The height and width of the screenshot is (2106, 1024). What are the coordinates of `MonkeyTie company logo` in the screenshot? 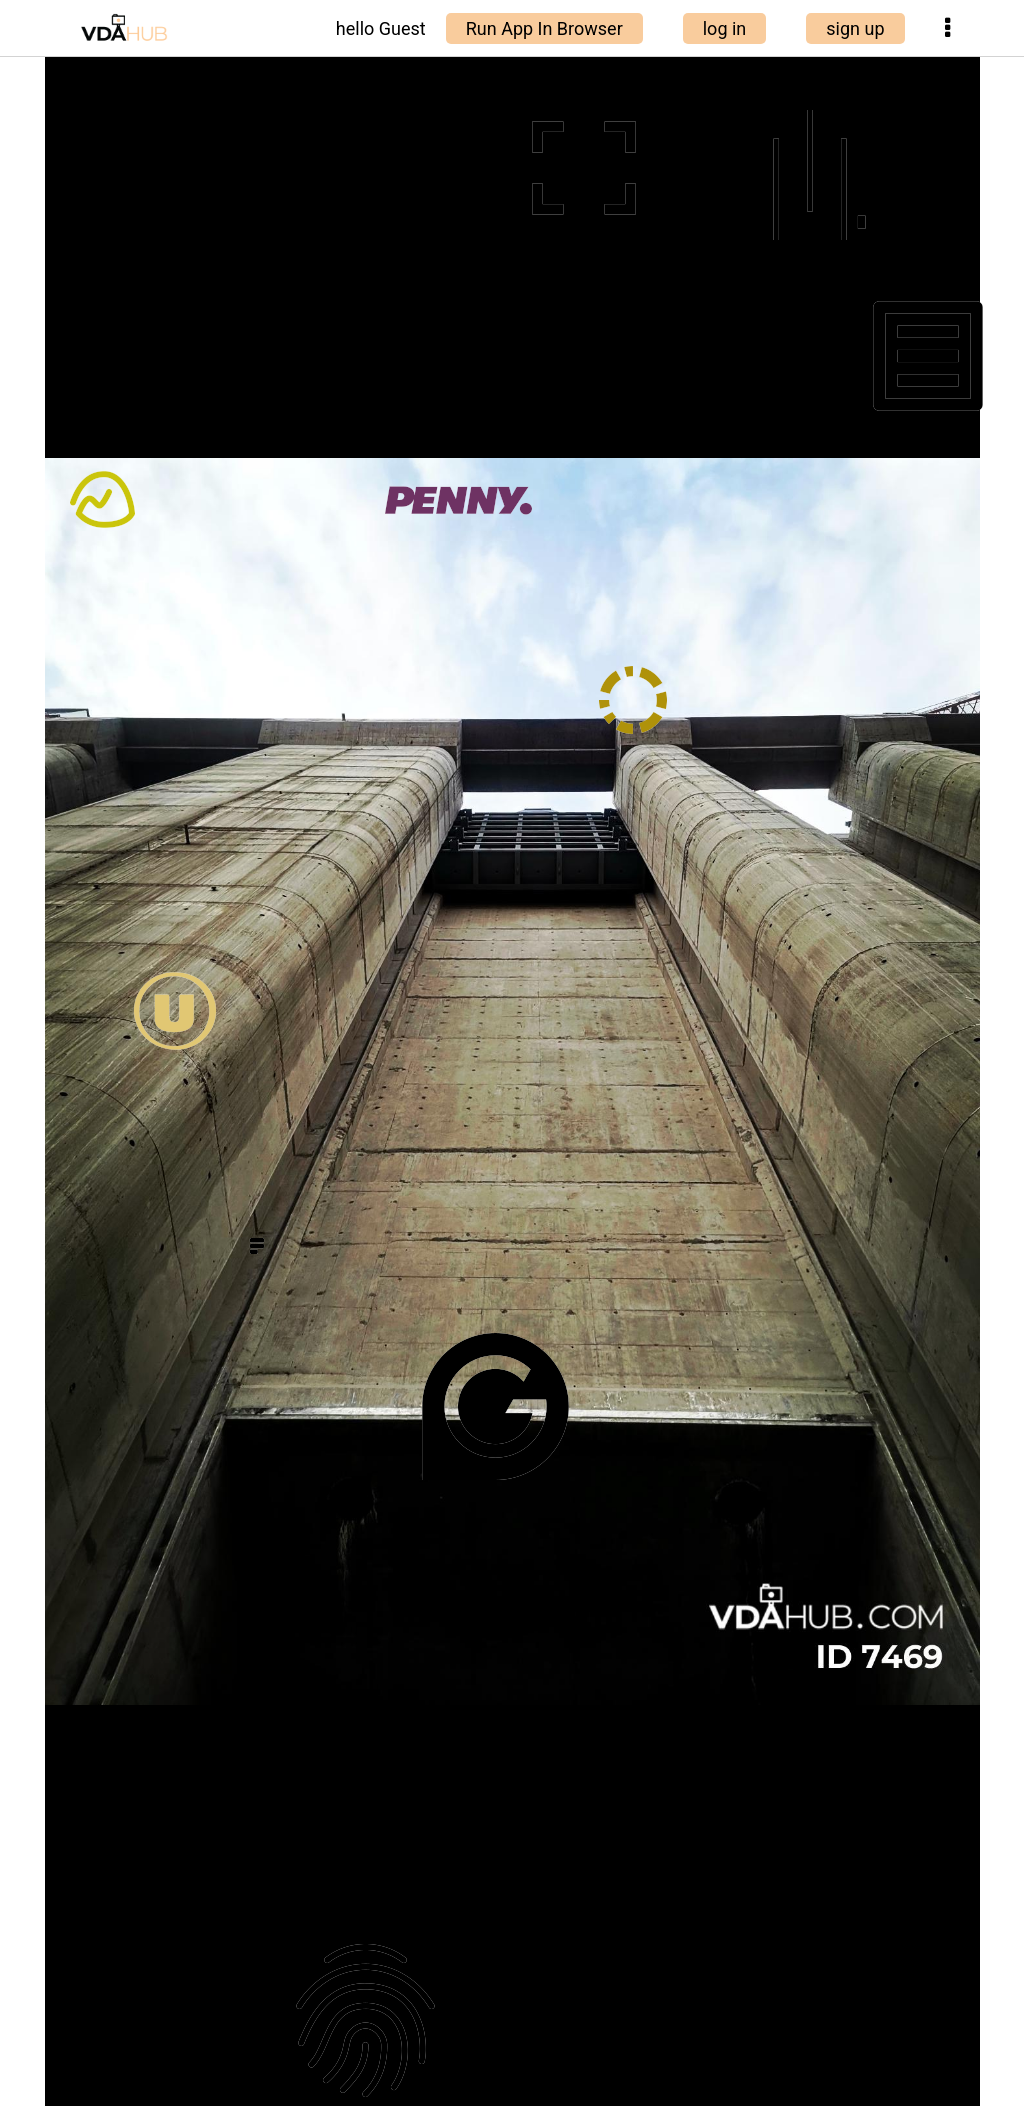 It's located at (365, 2020).